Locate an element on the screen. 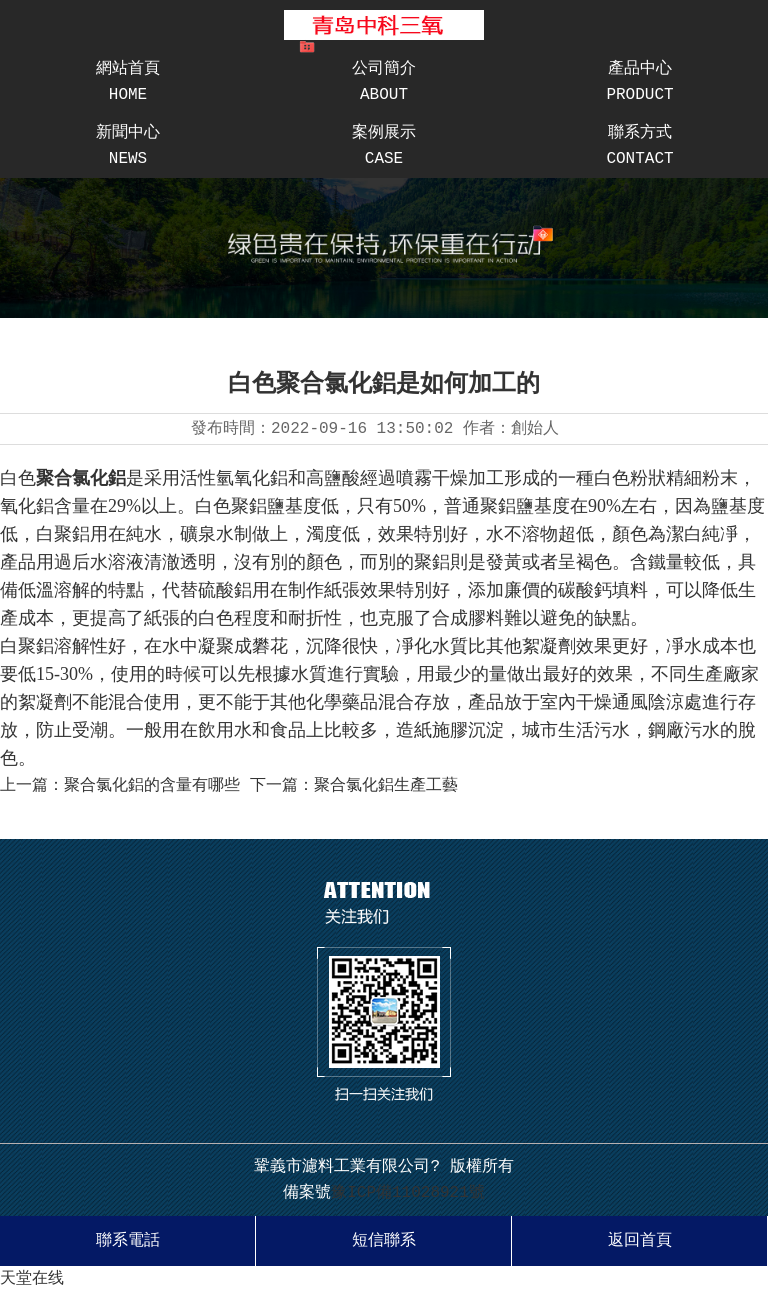  open HP Omen gaming software folder is located at coordinates (543, 234).